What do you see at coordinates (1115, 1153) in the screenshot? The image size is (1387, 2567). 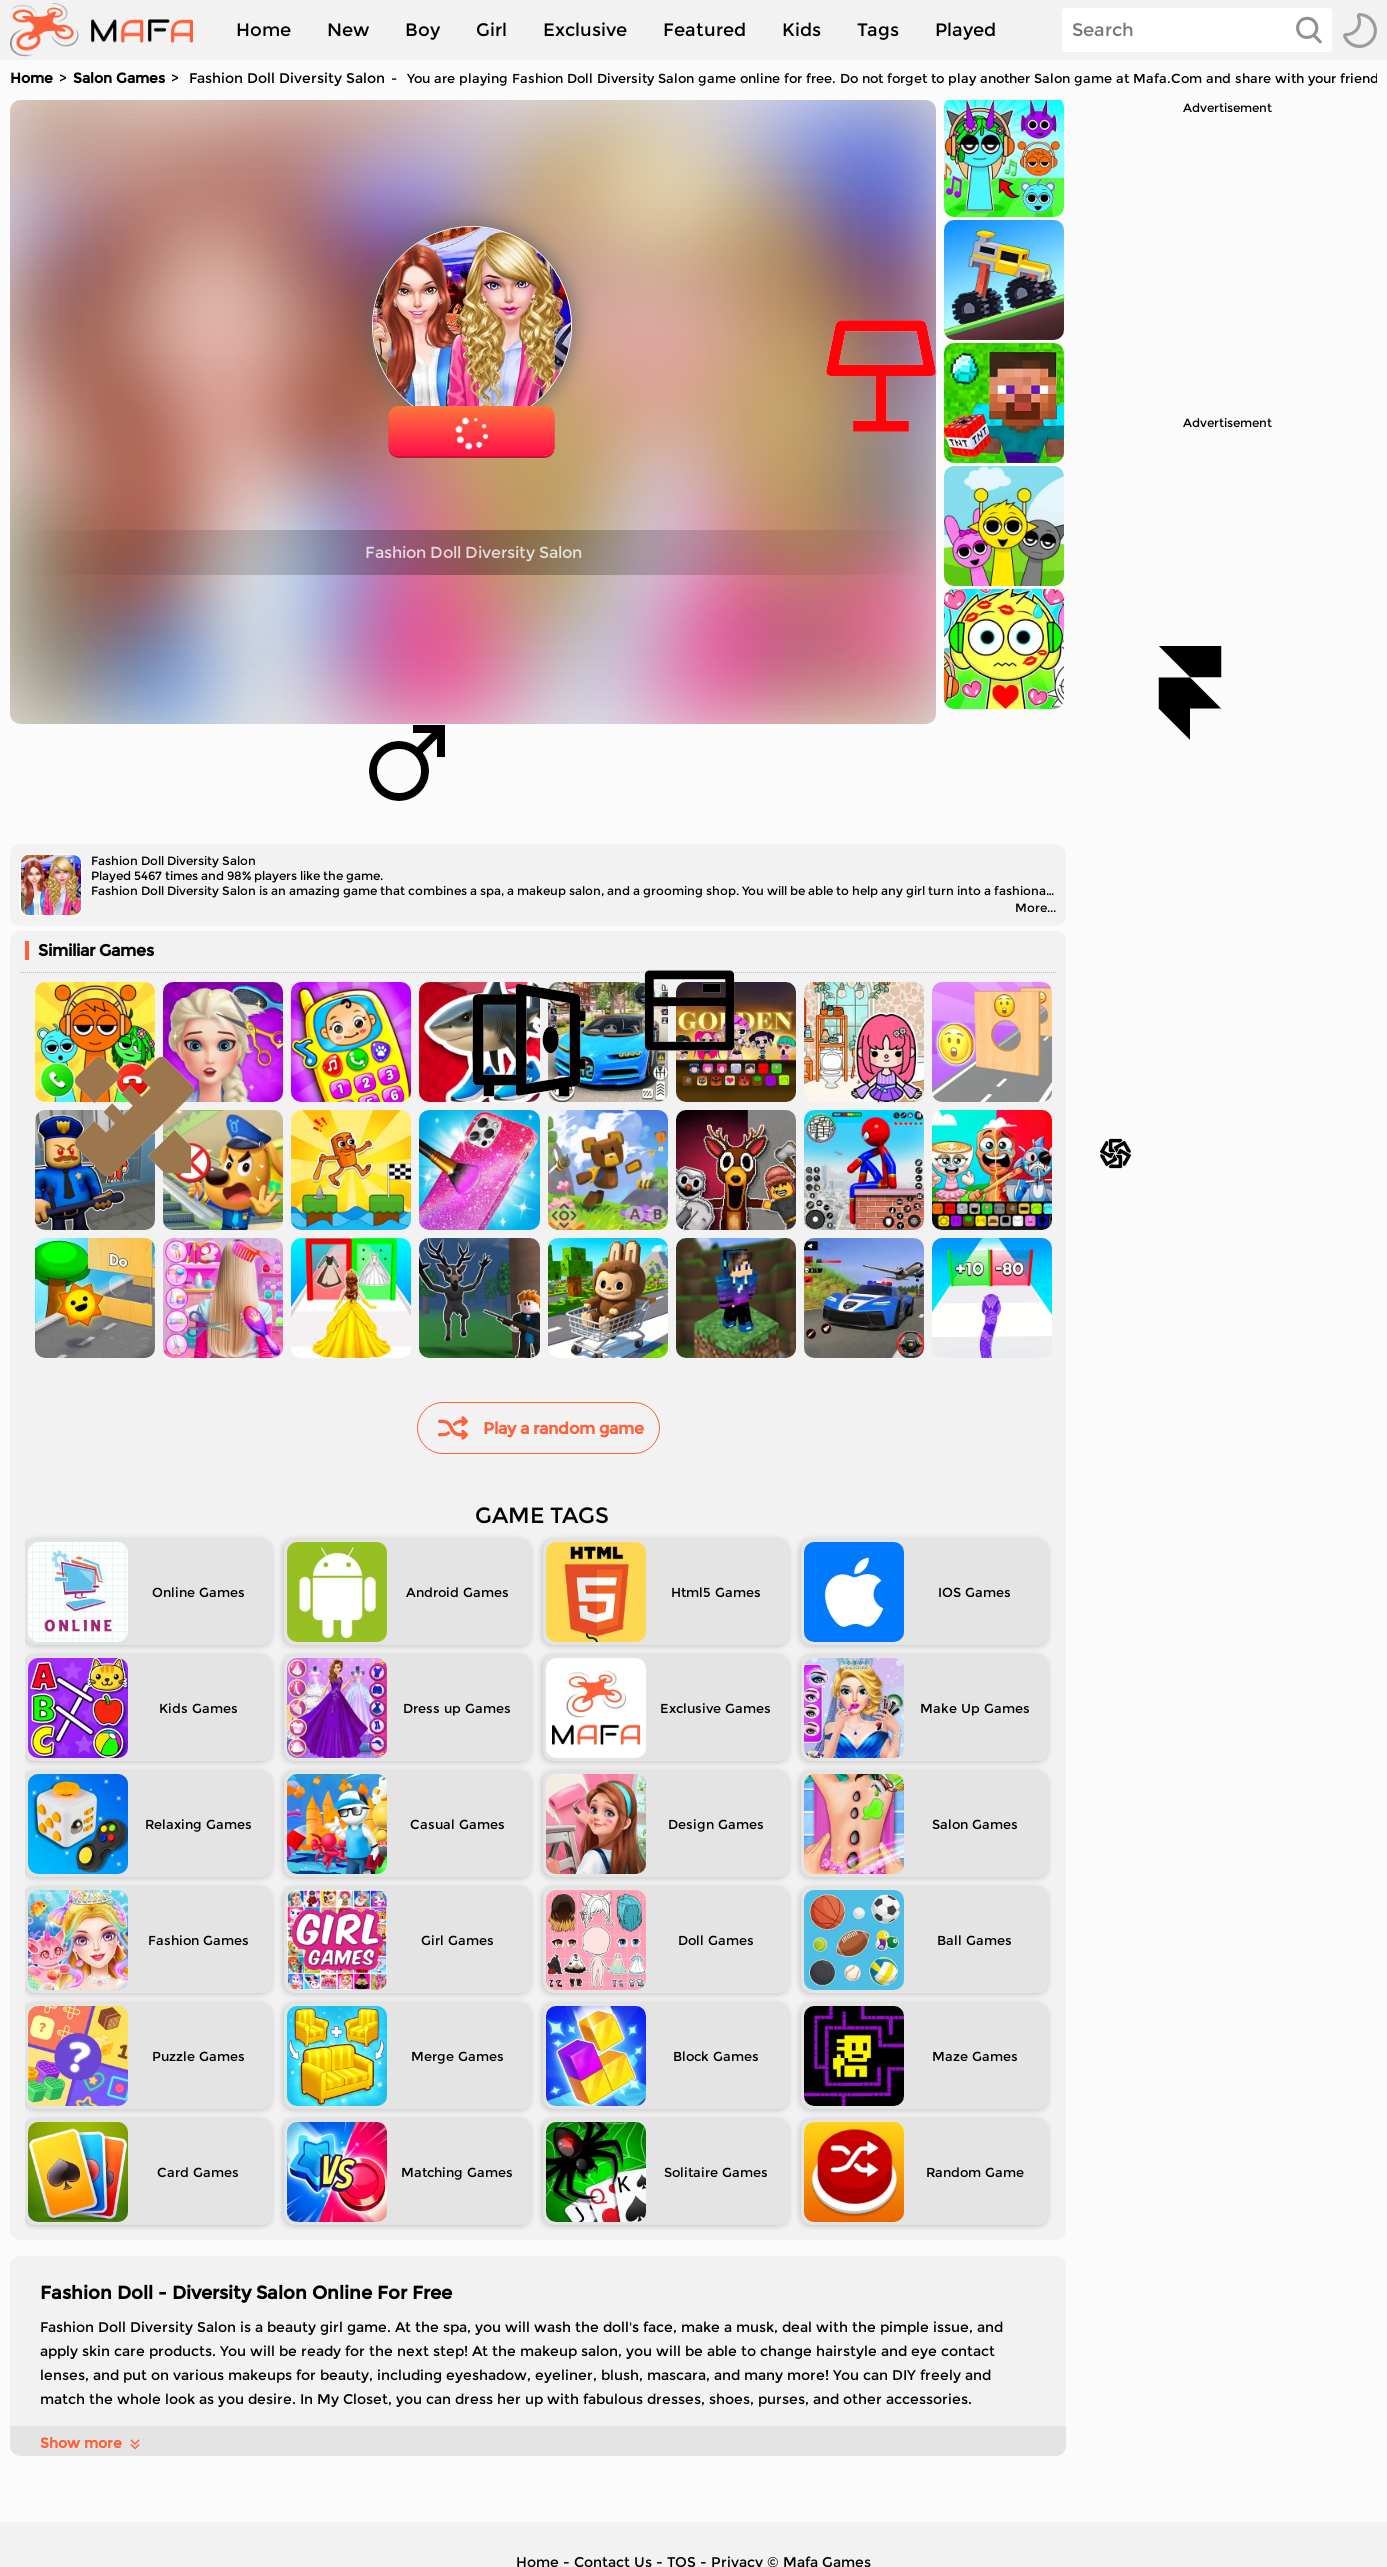 I see `images.cv logo` at bounding box center [1115, 1153].